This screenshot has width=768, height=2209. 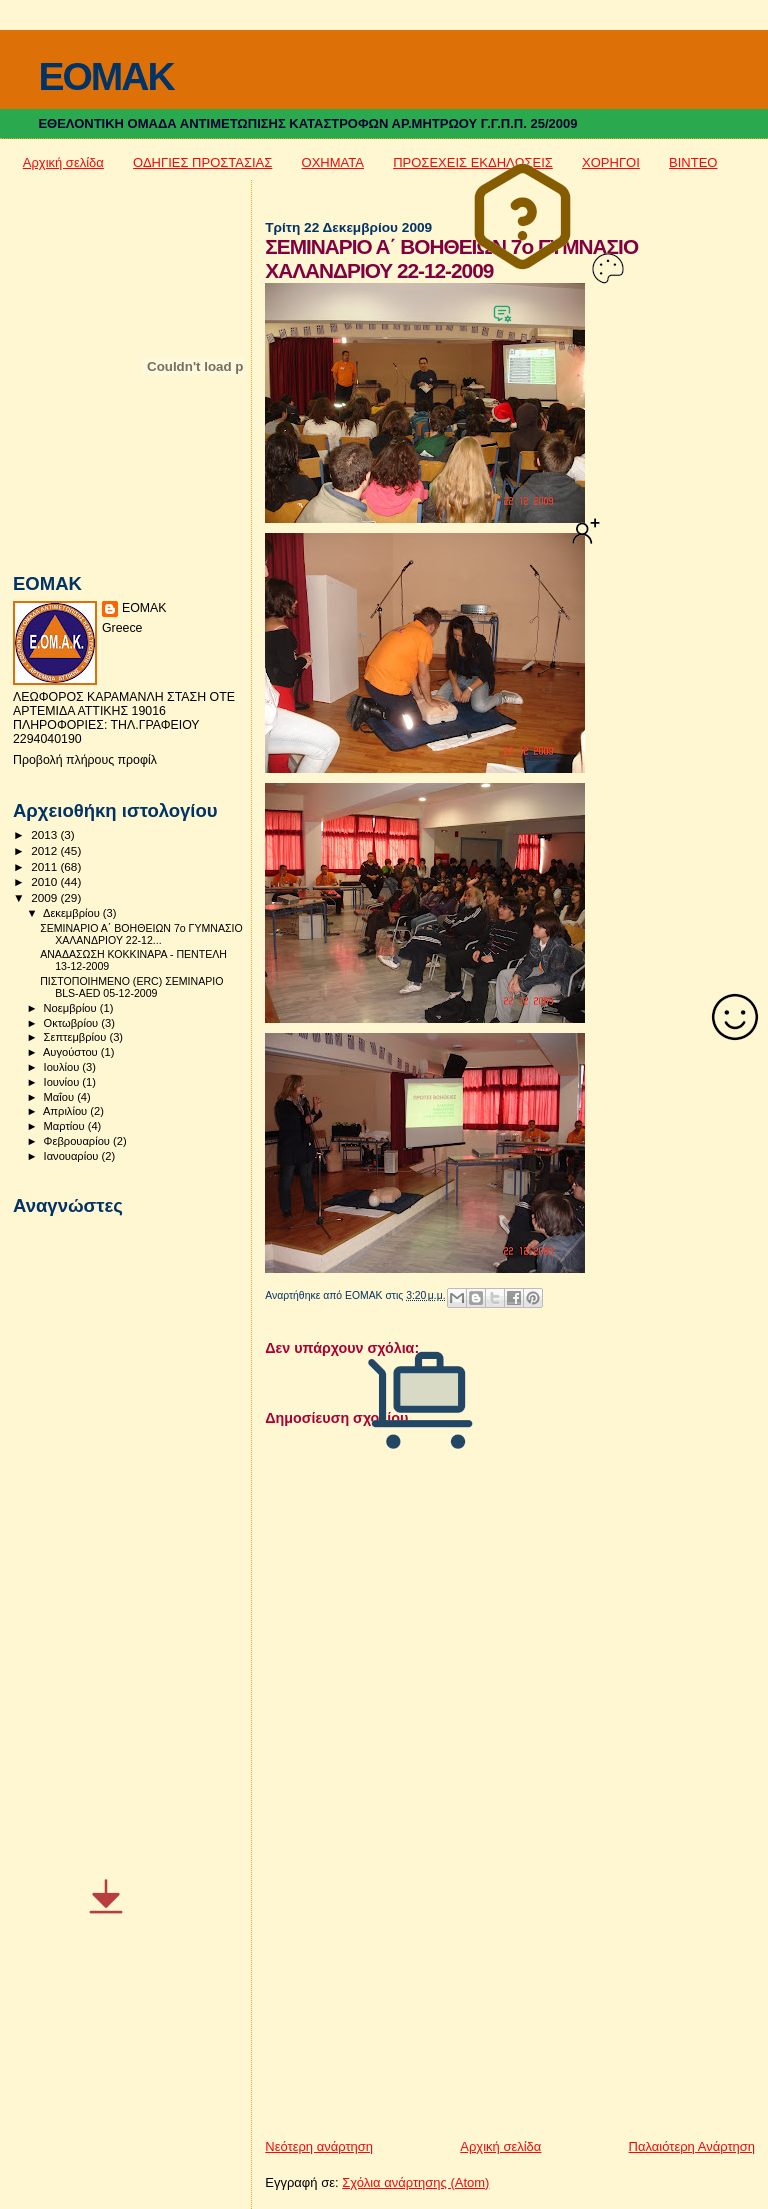 What do you see at coordinates (586, 532) in the screenshot?
I see `add a new user or contact` at bounding box center [586, 532].